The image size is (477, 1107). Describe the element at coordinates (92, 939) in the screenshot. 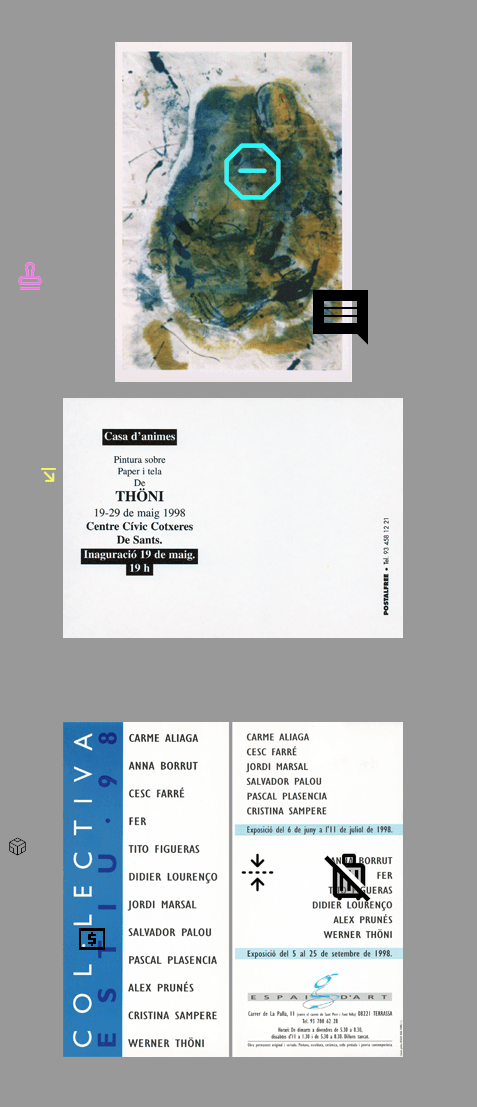

I see `find nearby ATMs or cash machines` at that location.